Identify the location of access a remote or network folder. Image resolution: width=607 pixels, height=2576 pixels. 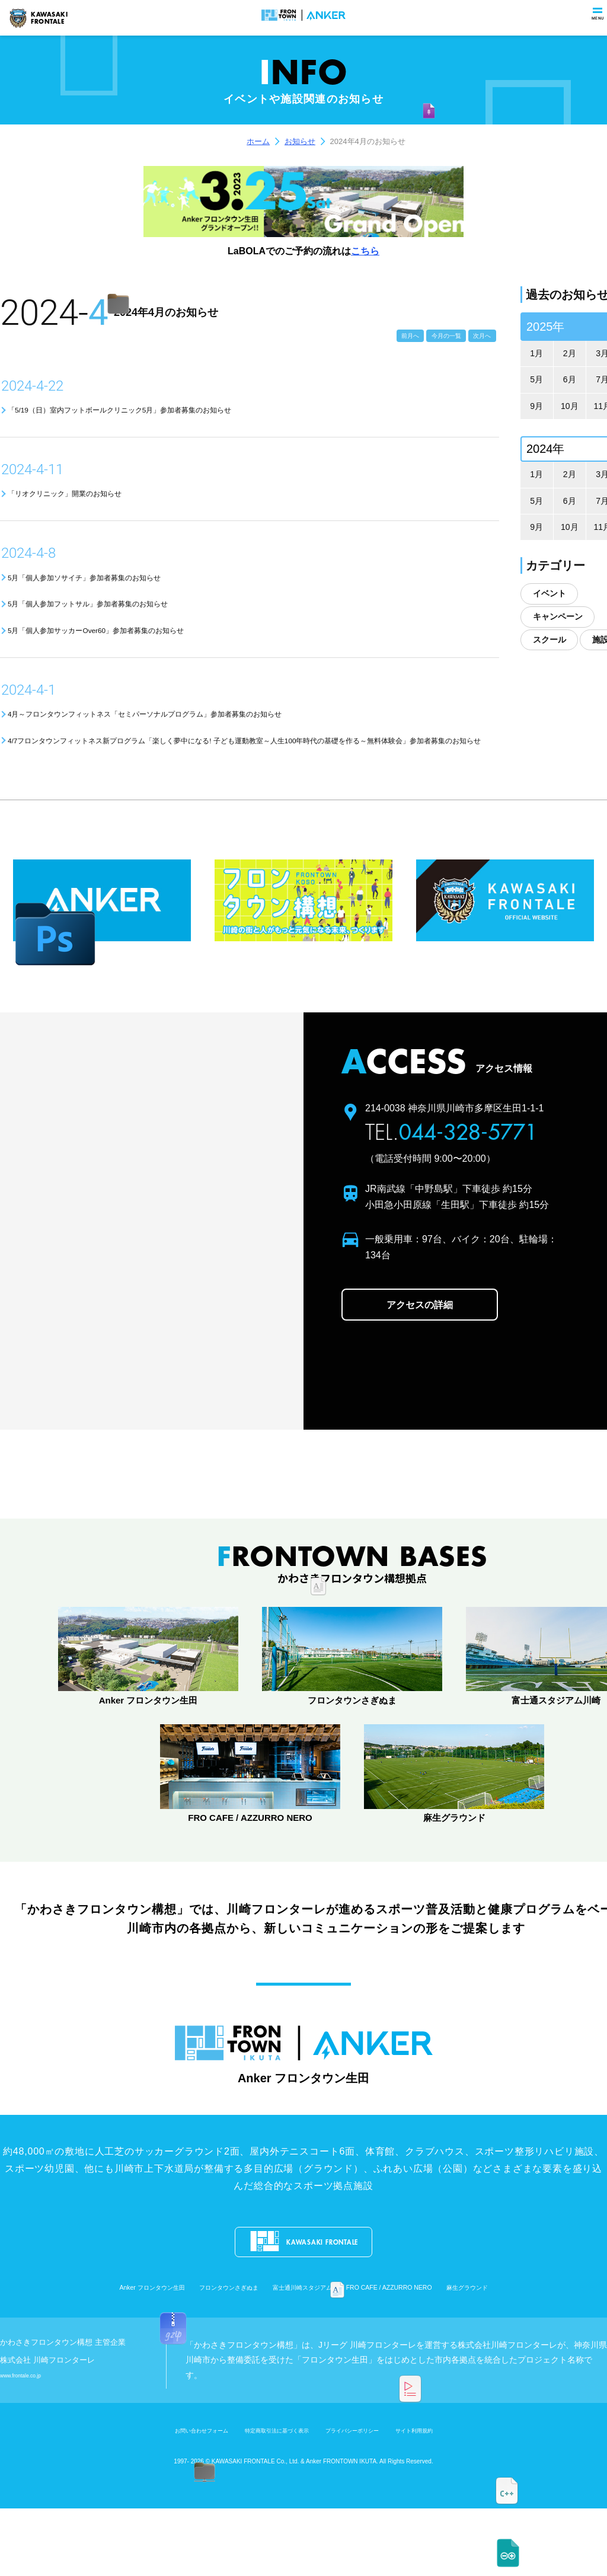
(205, 2472).